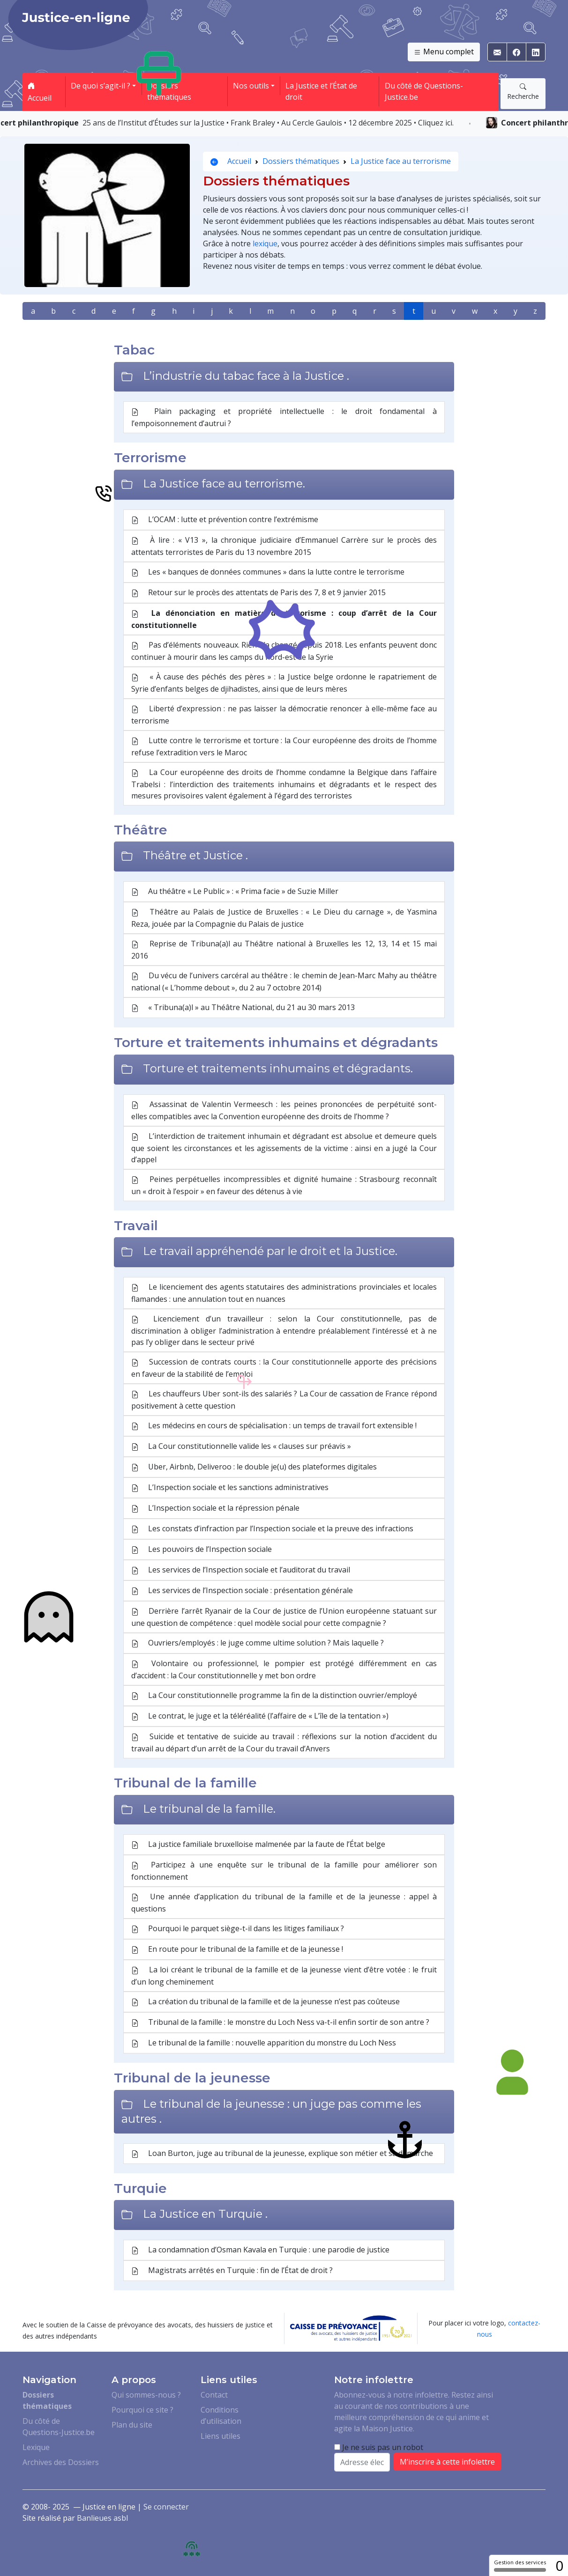 This screenshot has height=2576, width=568. What do you see at coordinates (49, 1618) in the screenshot?
I see `toggle ghost mode or invisible status` at bounding box center [49, 1618].